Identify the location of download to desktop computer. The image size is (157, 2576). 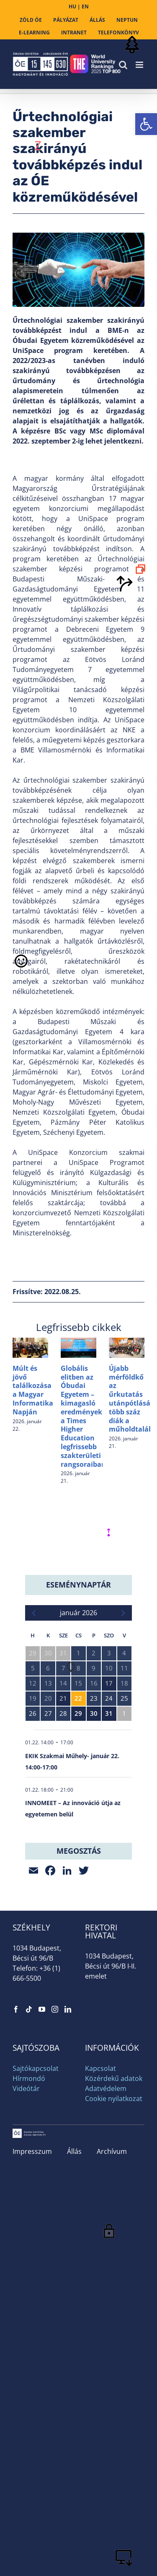
(124, 2557).